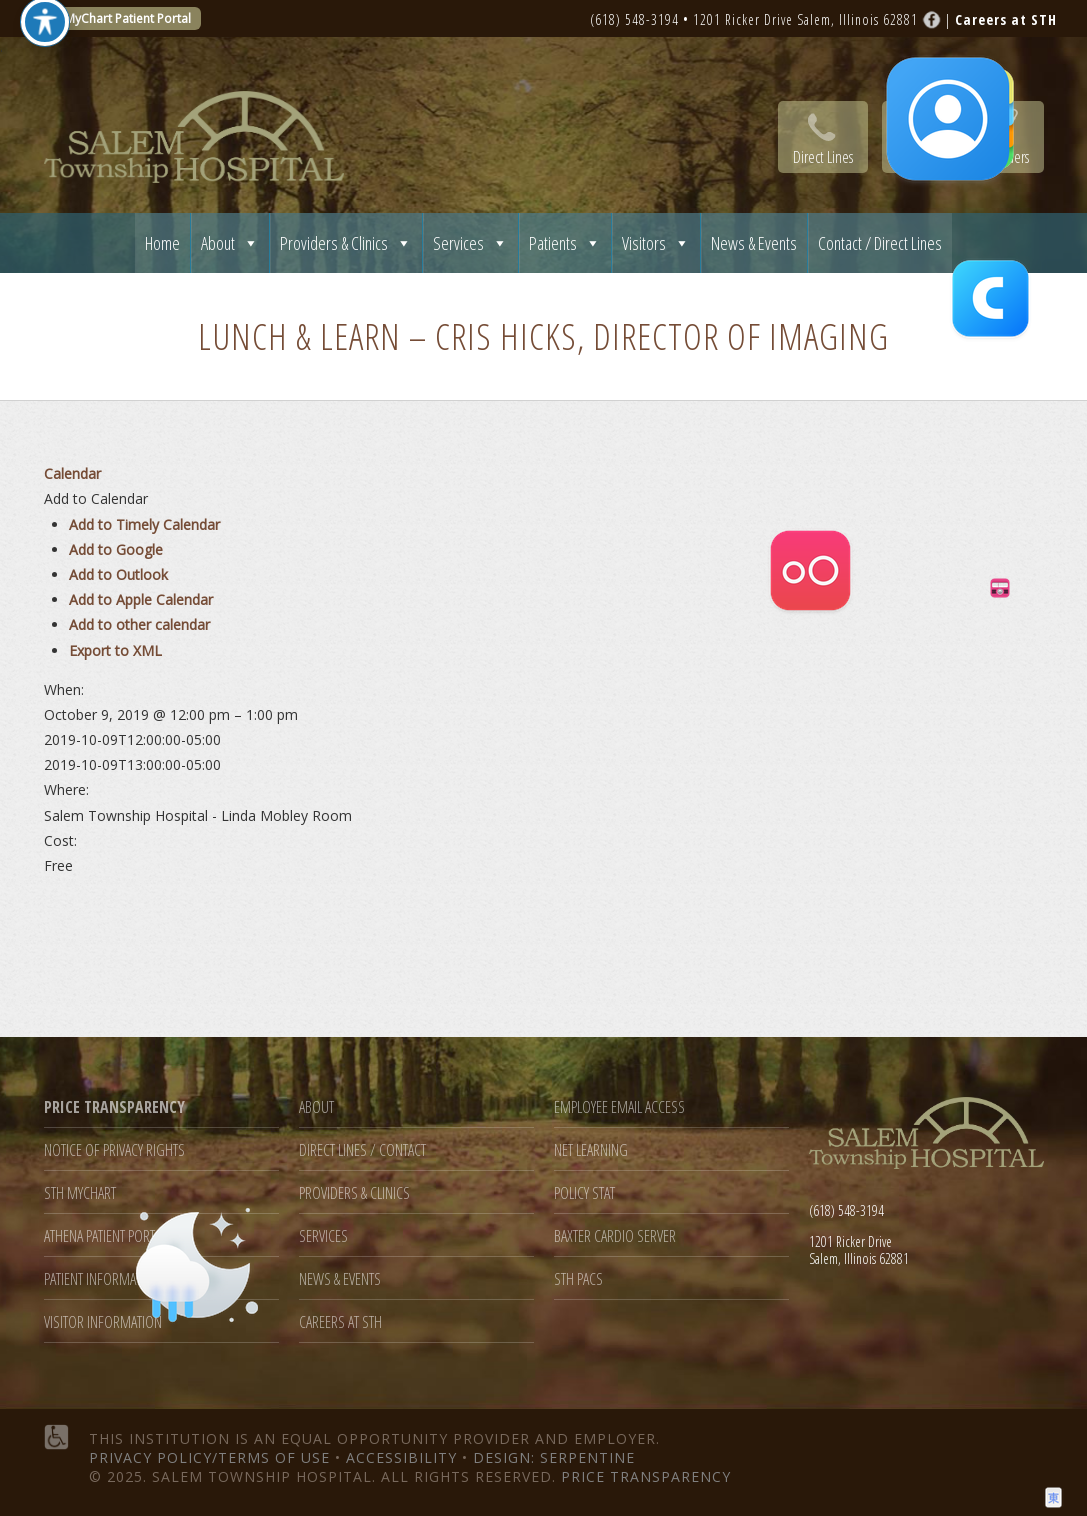 This screenshot has width=1087, height=1516. What do you see at coordinates (1053, 1497) in the screenshot?
I see `launch gnome mahjongg game` at bounding box center [1053, 1497].